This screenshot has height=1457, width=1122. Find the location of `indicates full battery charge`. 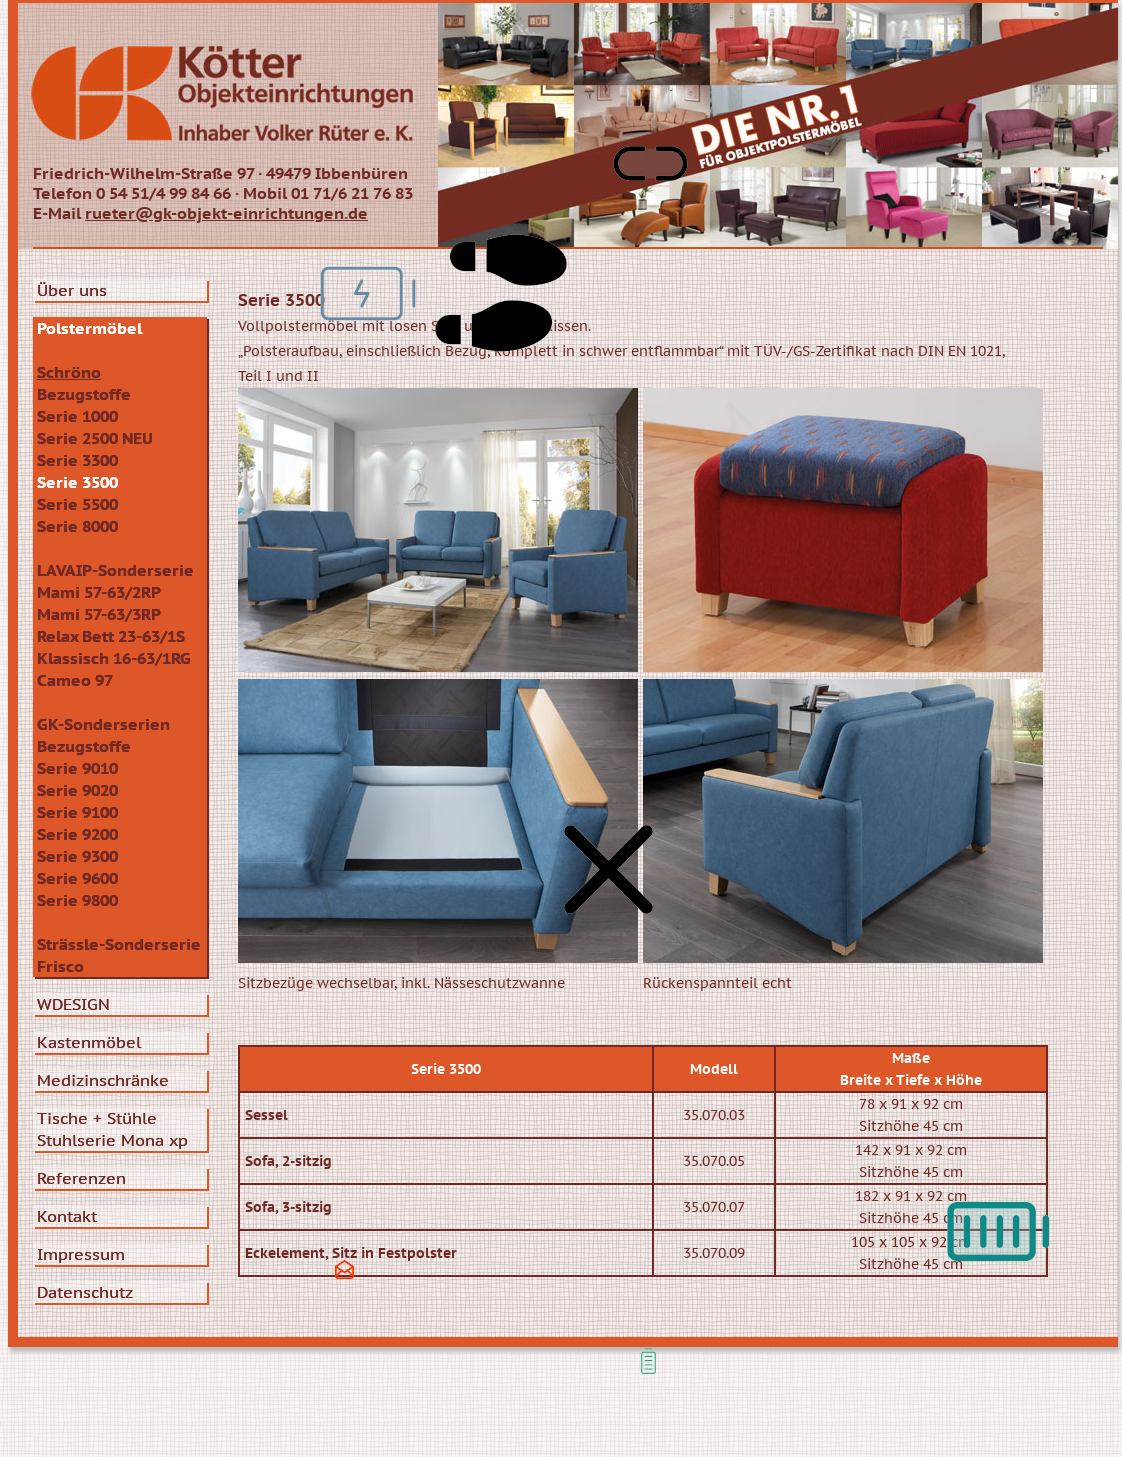

indicates full battery charge is located at coordinates (996, 1231).